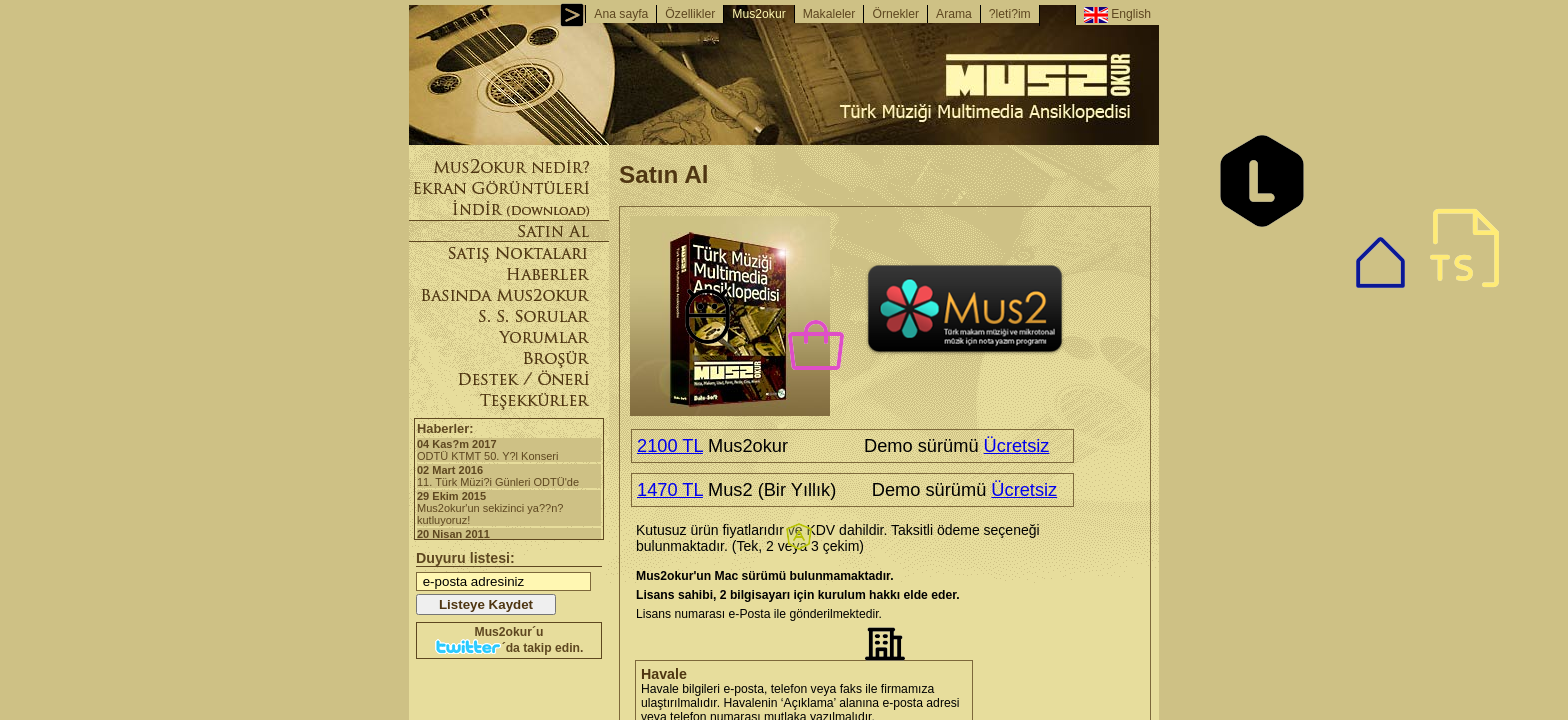 The height and width of the screenshot is (720, 1568). What do you see at coordinates (707, 315) in the screenshot?
I see `android device or platform indicator` at bounding box center [707, 315].